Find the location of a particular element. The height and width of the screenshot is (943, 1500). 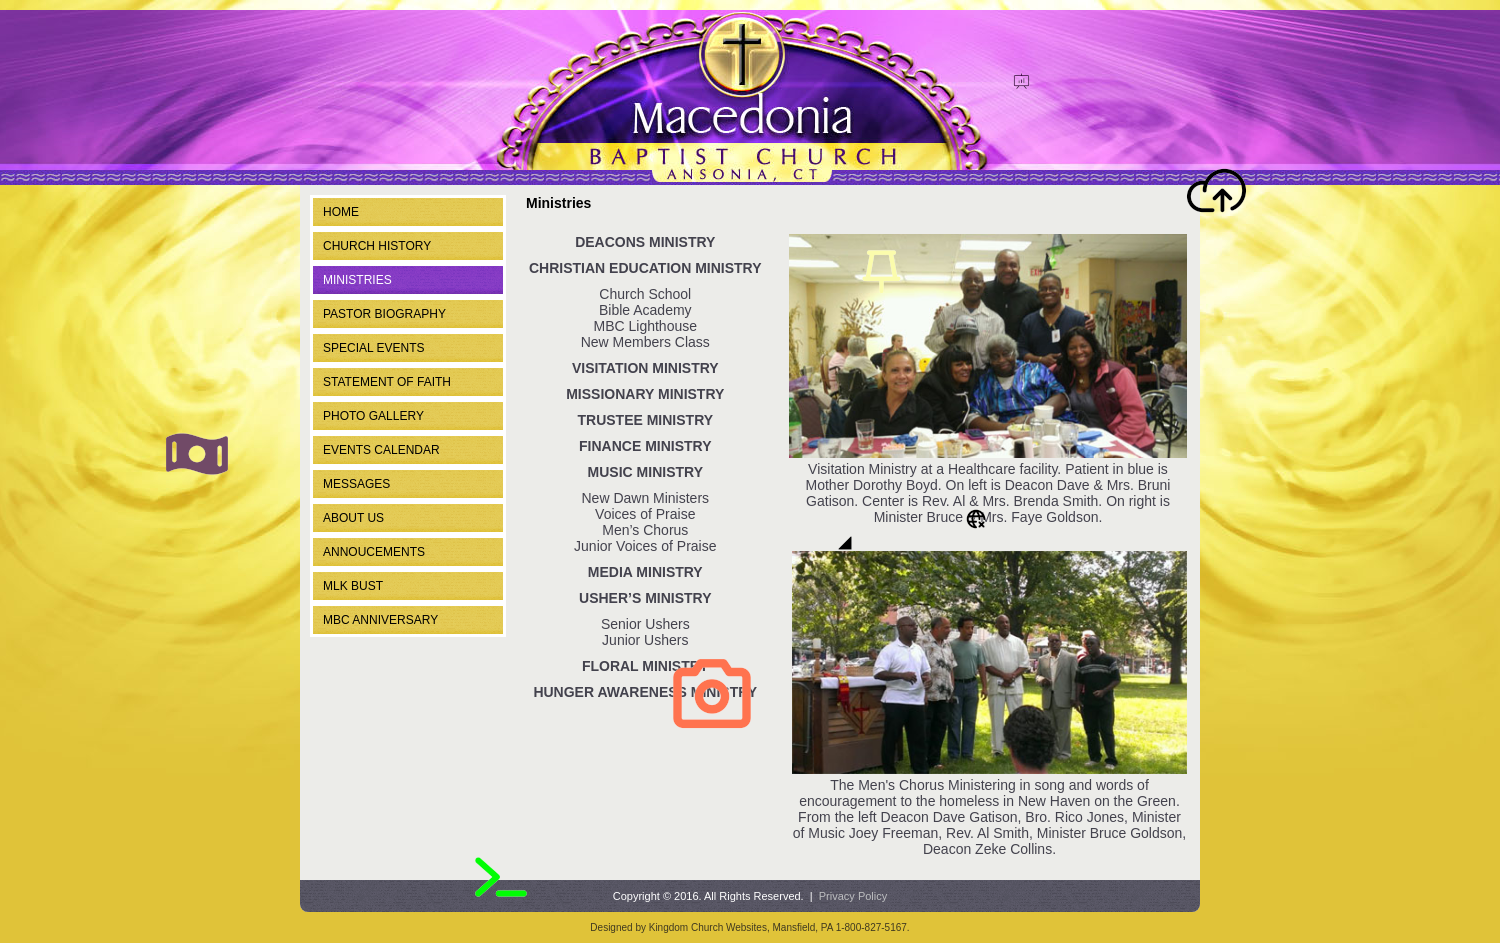

open the command line terminal is located at coordinates (501, 877).